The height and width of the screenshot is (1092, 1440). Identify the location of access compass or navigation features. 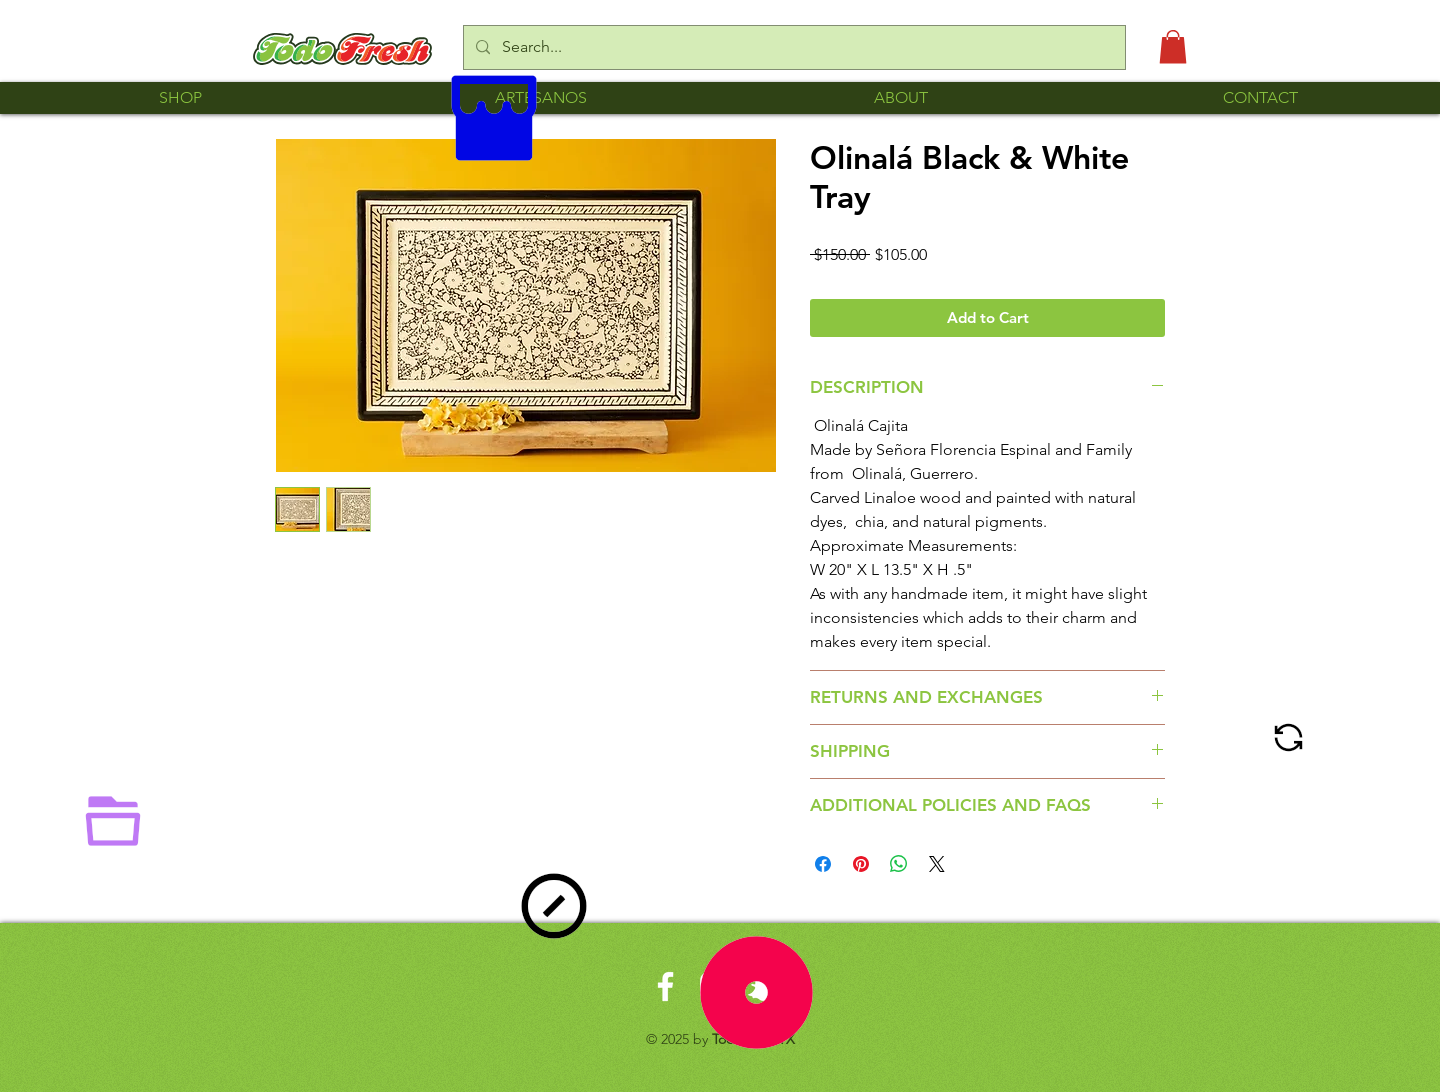
(554, 906).